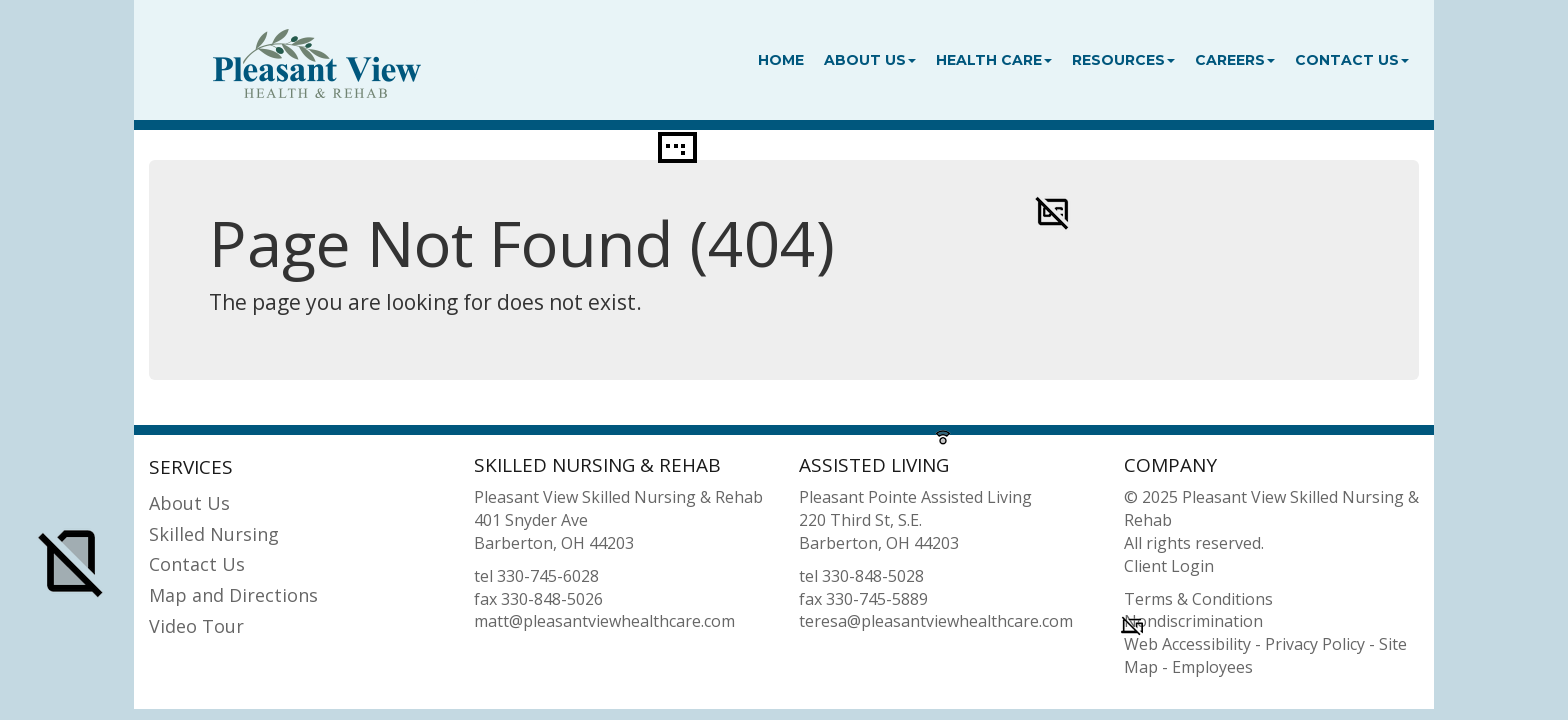 The height and width of the screenshot is (720, 1568). Describe the element at coordinates (677, 147) in the screenshot. I see `adjust image aspect ratio settings` at that location.